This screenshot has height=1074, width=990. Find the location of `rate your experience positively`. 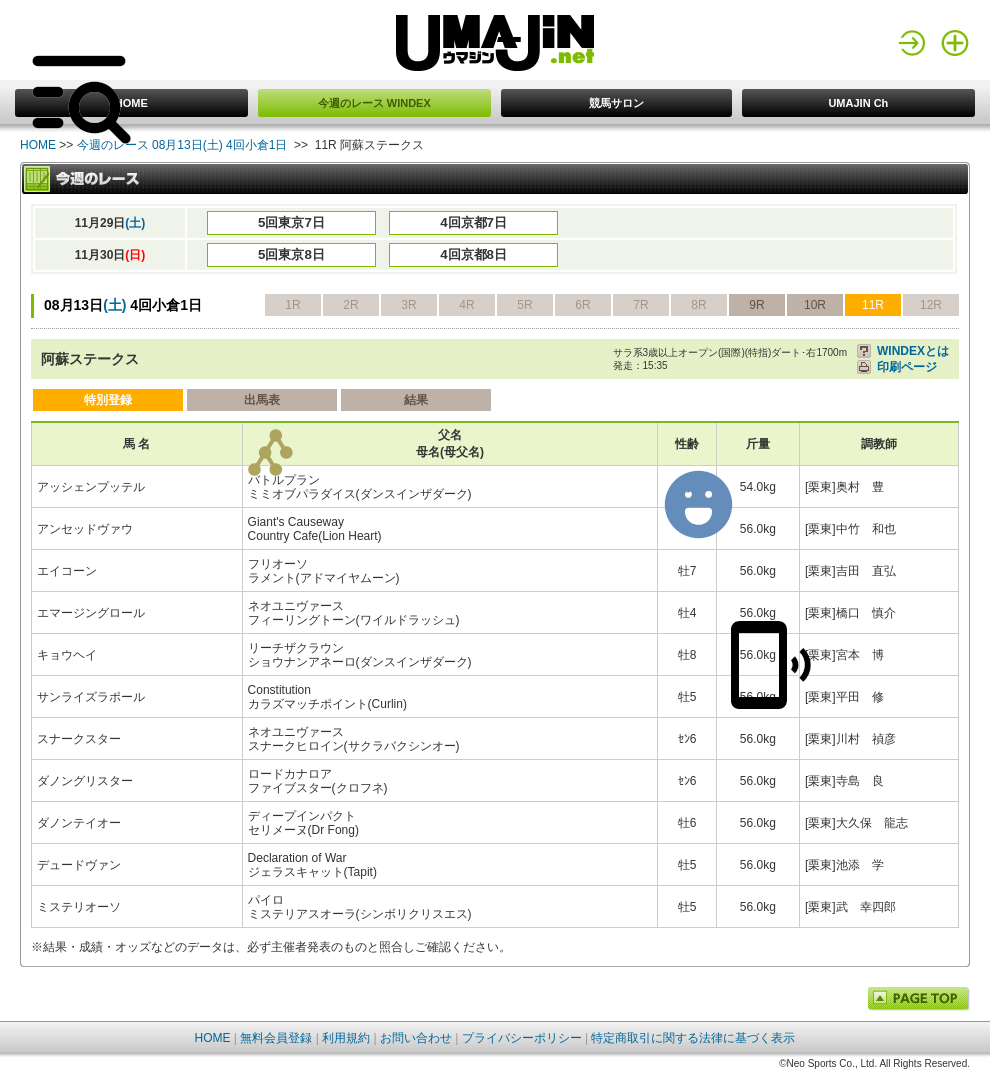

rate your experience positively is located at coordinates (698, 504).